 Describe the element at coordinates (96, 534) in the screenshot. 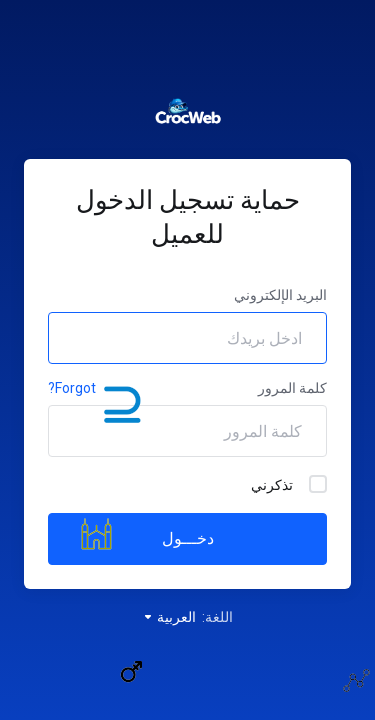

I see `locate nearby synagogues` at that location.